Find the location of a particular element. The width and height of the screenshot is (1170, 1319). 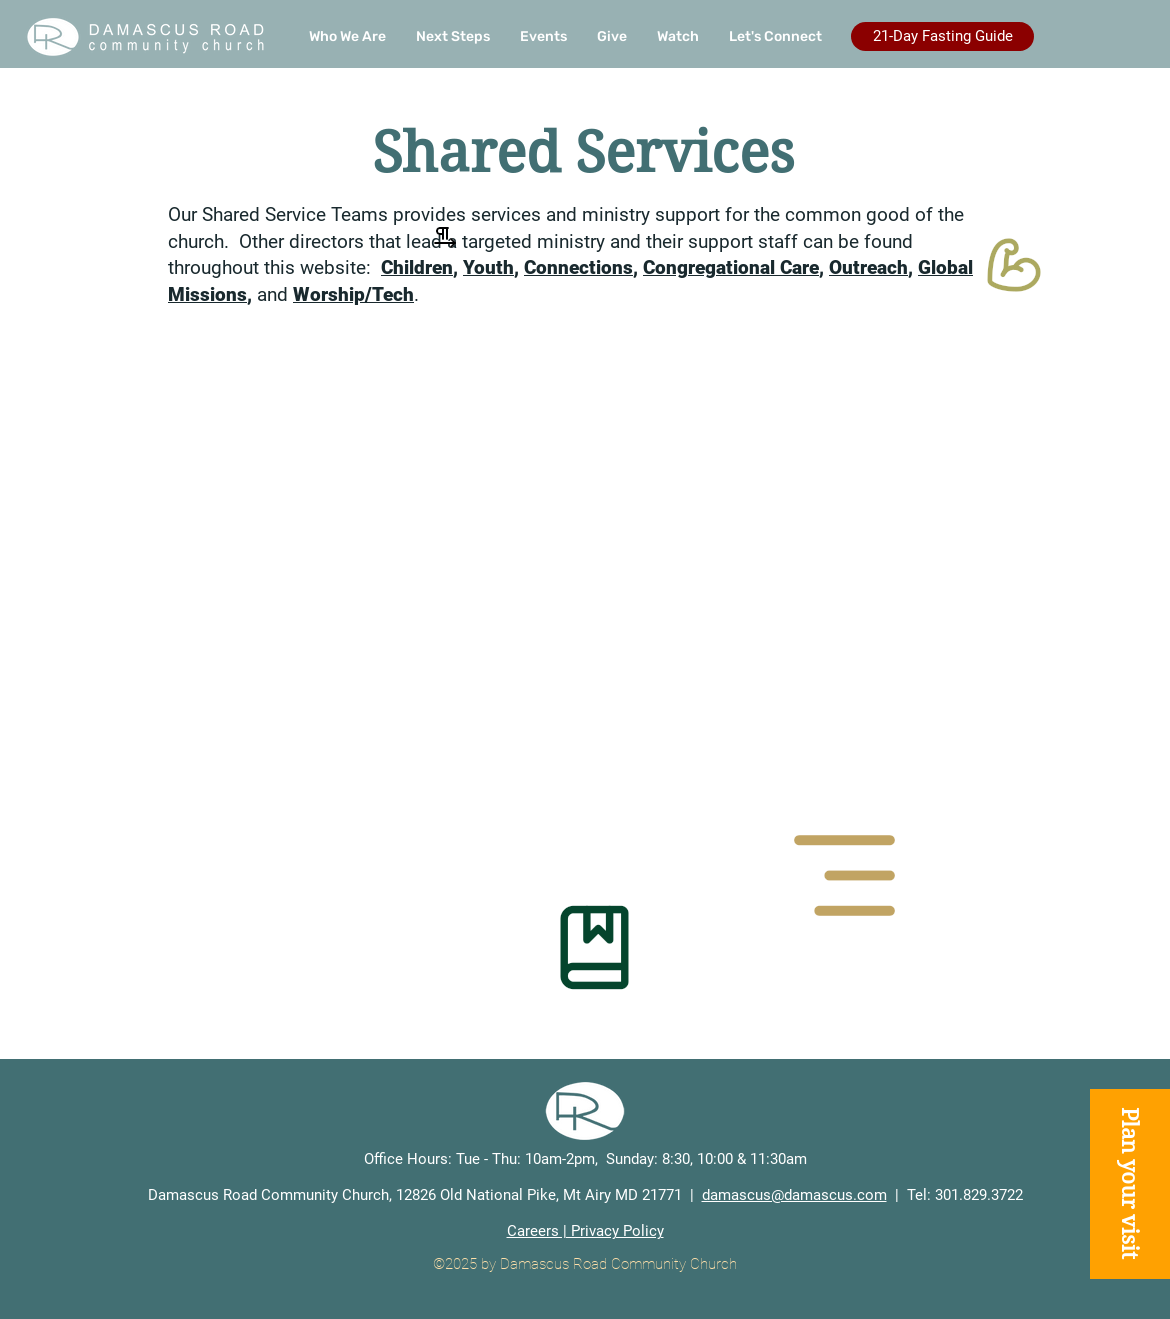

view your bookmarked items is located at coordinates (594, 947).